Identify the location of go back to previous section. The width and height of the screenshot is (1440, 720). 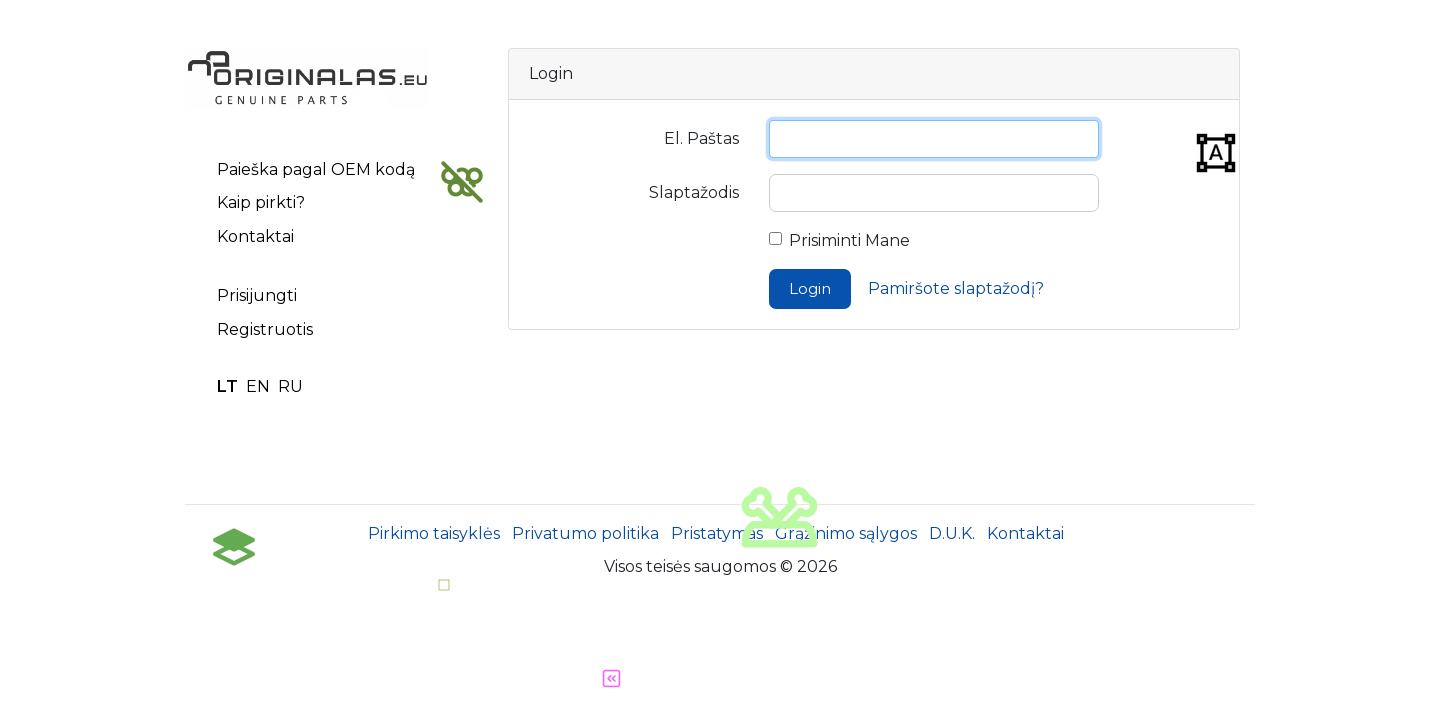
(611, 678).